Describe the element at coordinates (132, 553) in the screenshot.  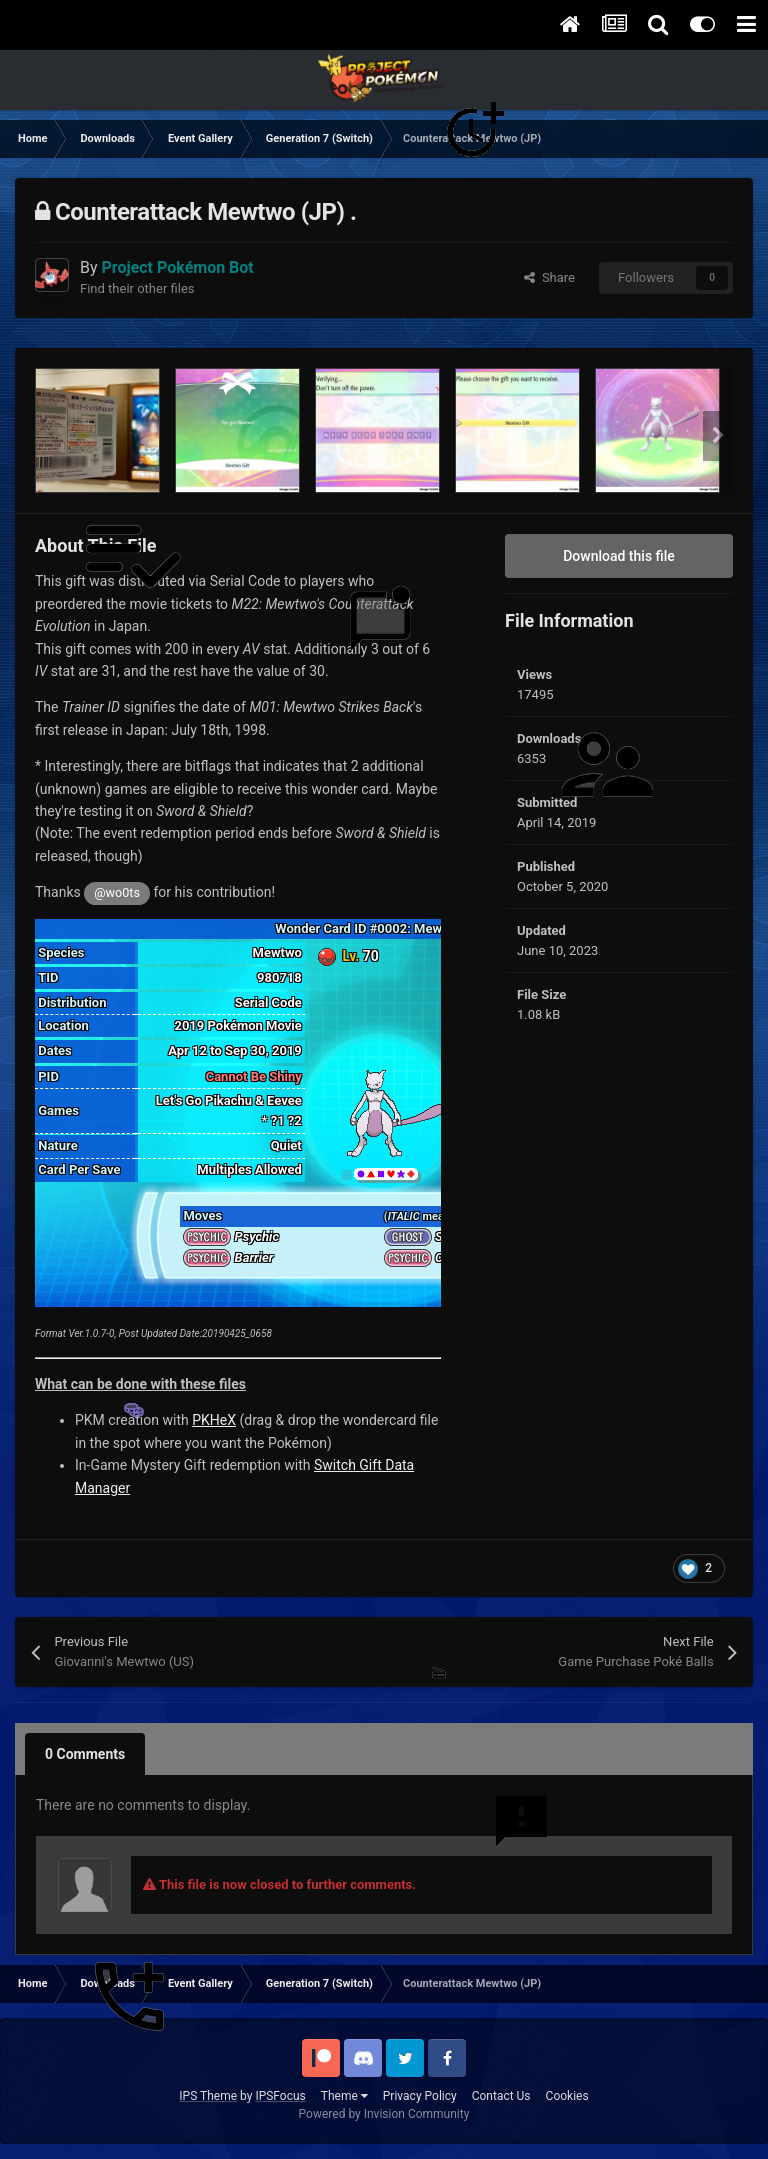
I see `item successfully added to playlist` at that location.